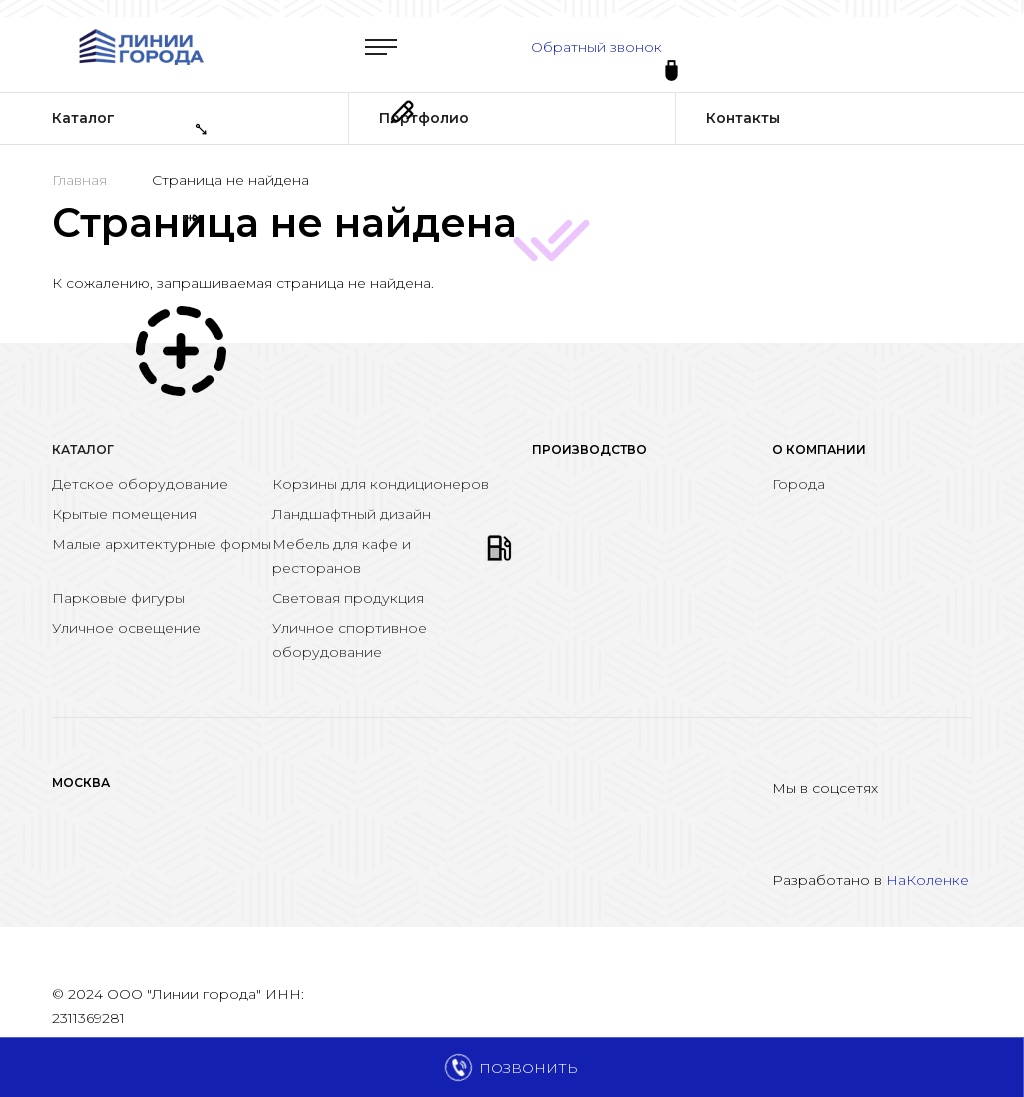 The width and height of the screenshot is (1024, 1097). Describe the element at coordinates (181, 351) in the screenshot. I see `add a new item or element` at that location.